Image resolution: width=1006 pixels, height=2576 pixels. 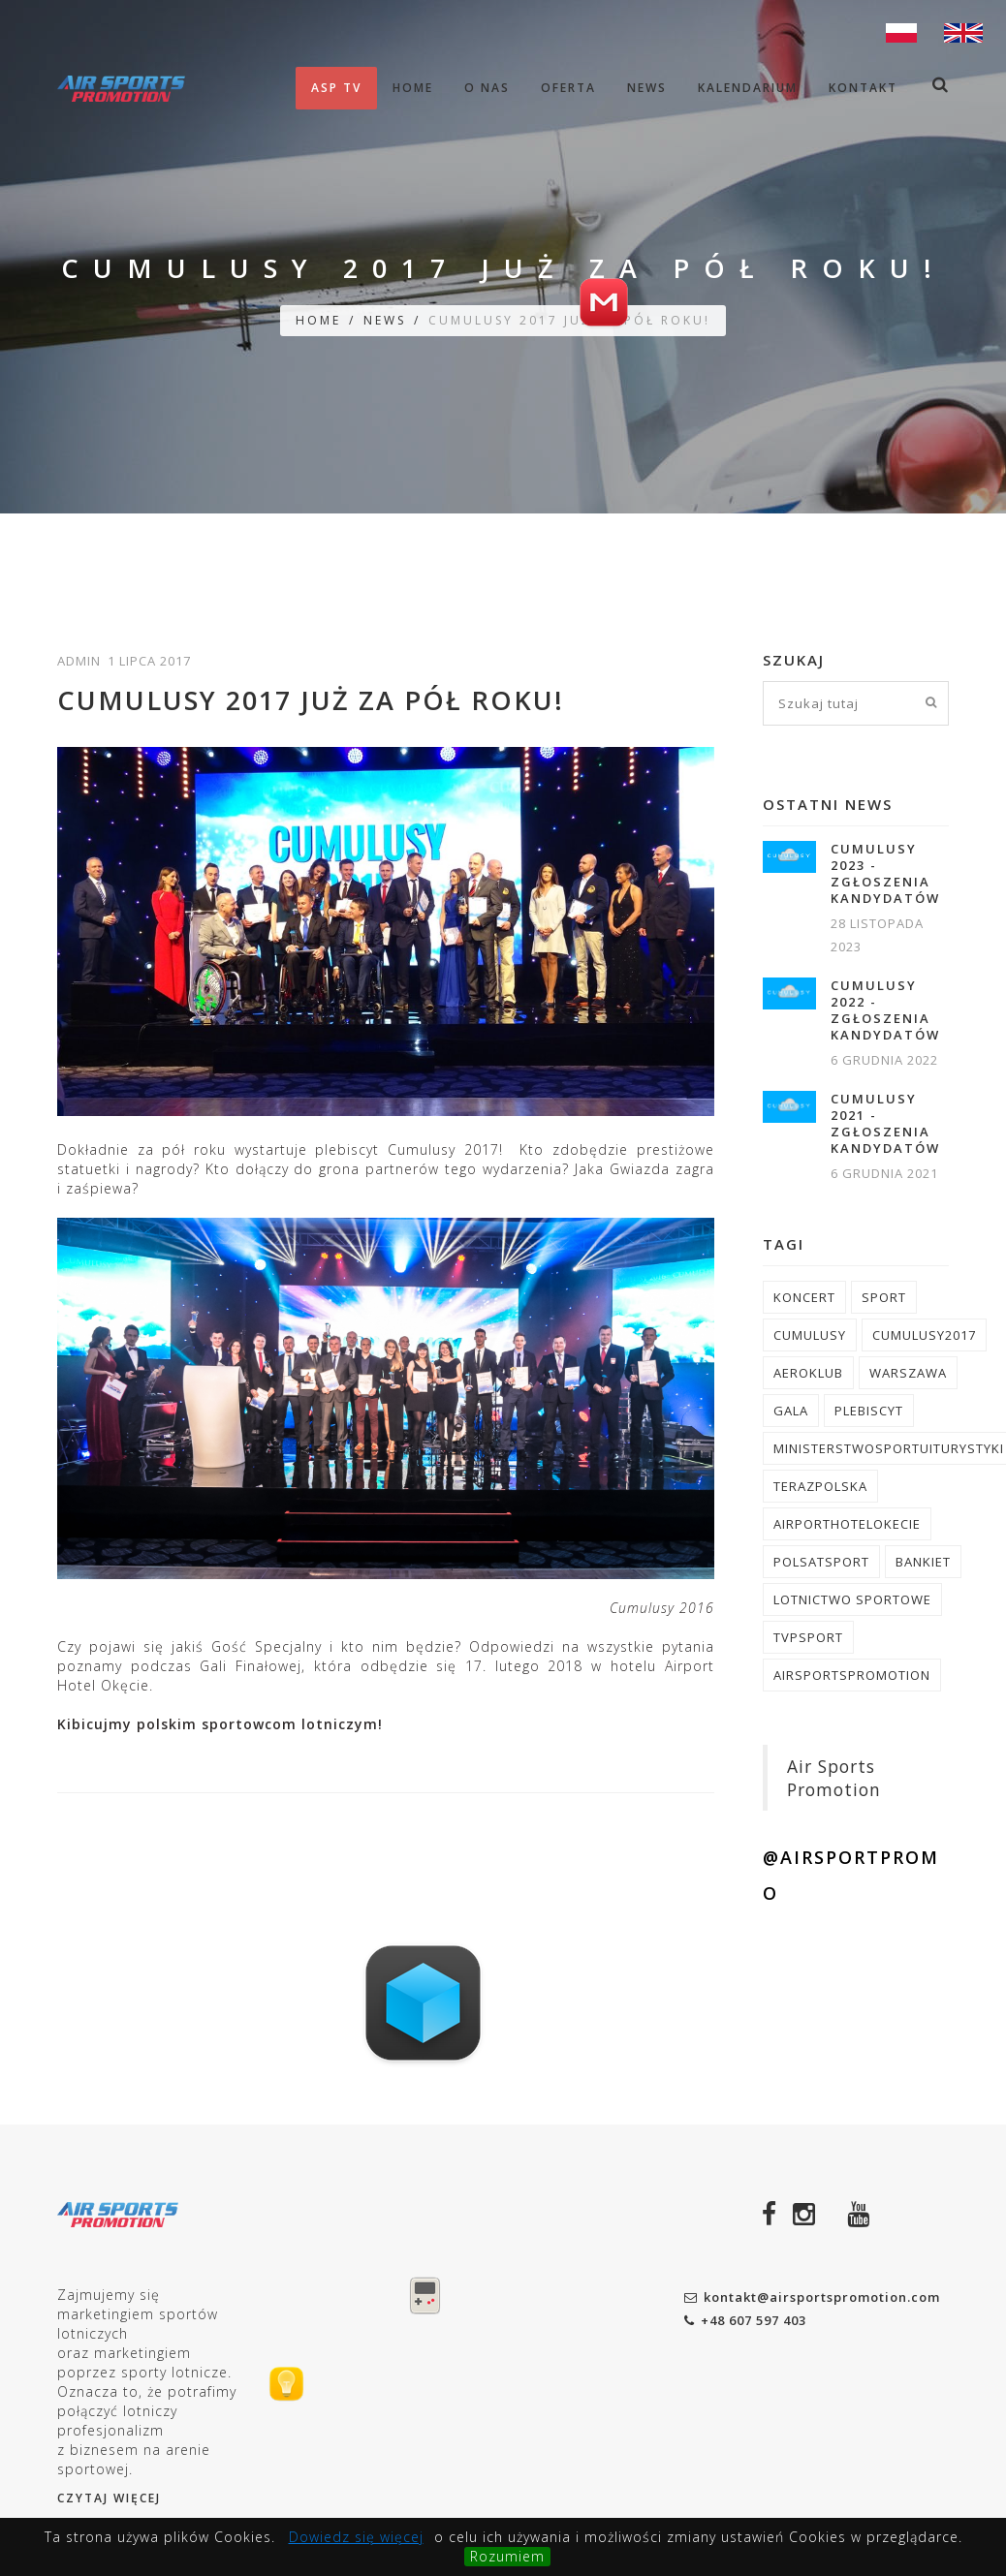 What do you see at coordinates (423, 2002) in the screenshot?
I see `open awf application` at bounding box center [423, 2002].